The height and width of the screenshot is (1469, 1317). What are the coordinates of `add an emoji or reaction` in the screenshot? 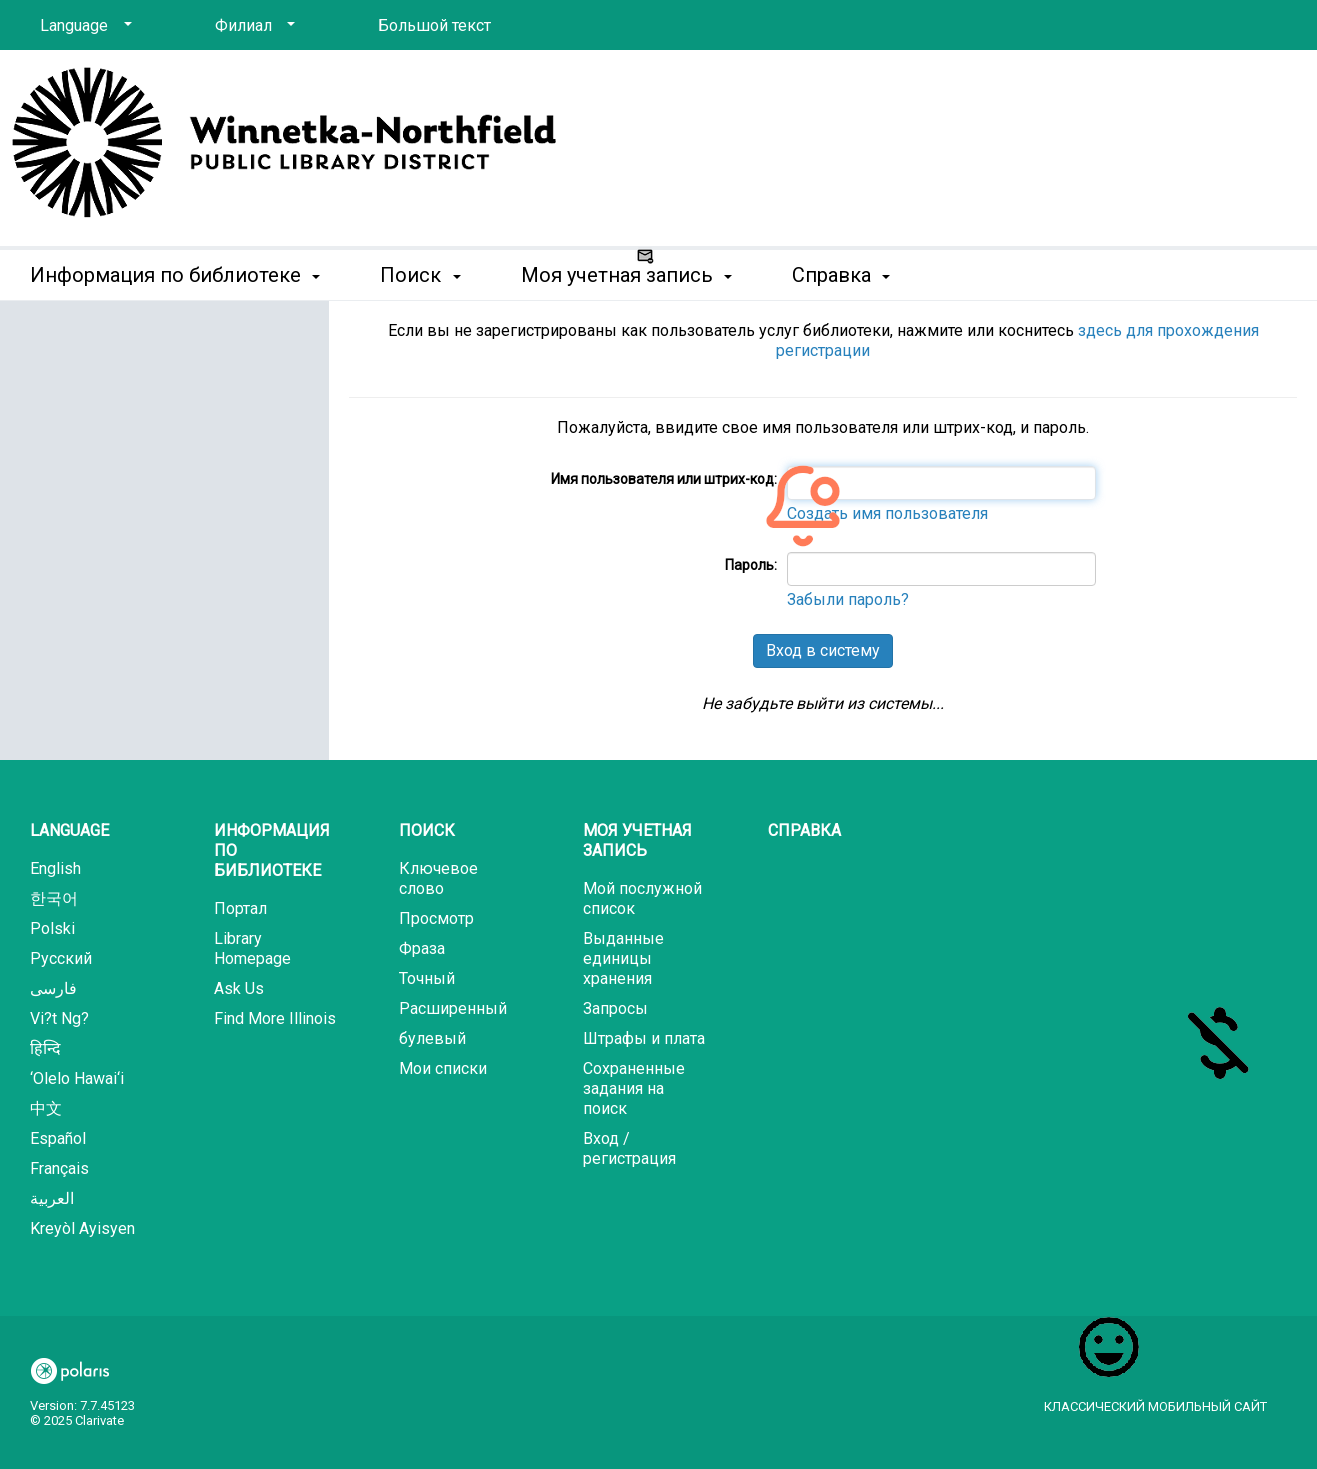 It's located at (1109, 1347).